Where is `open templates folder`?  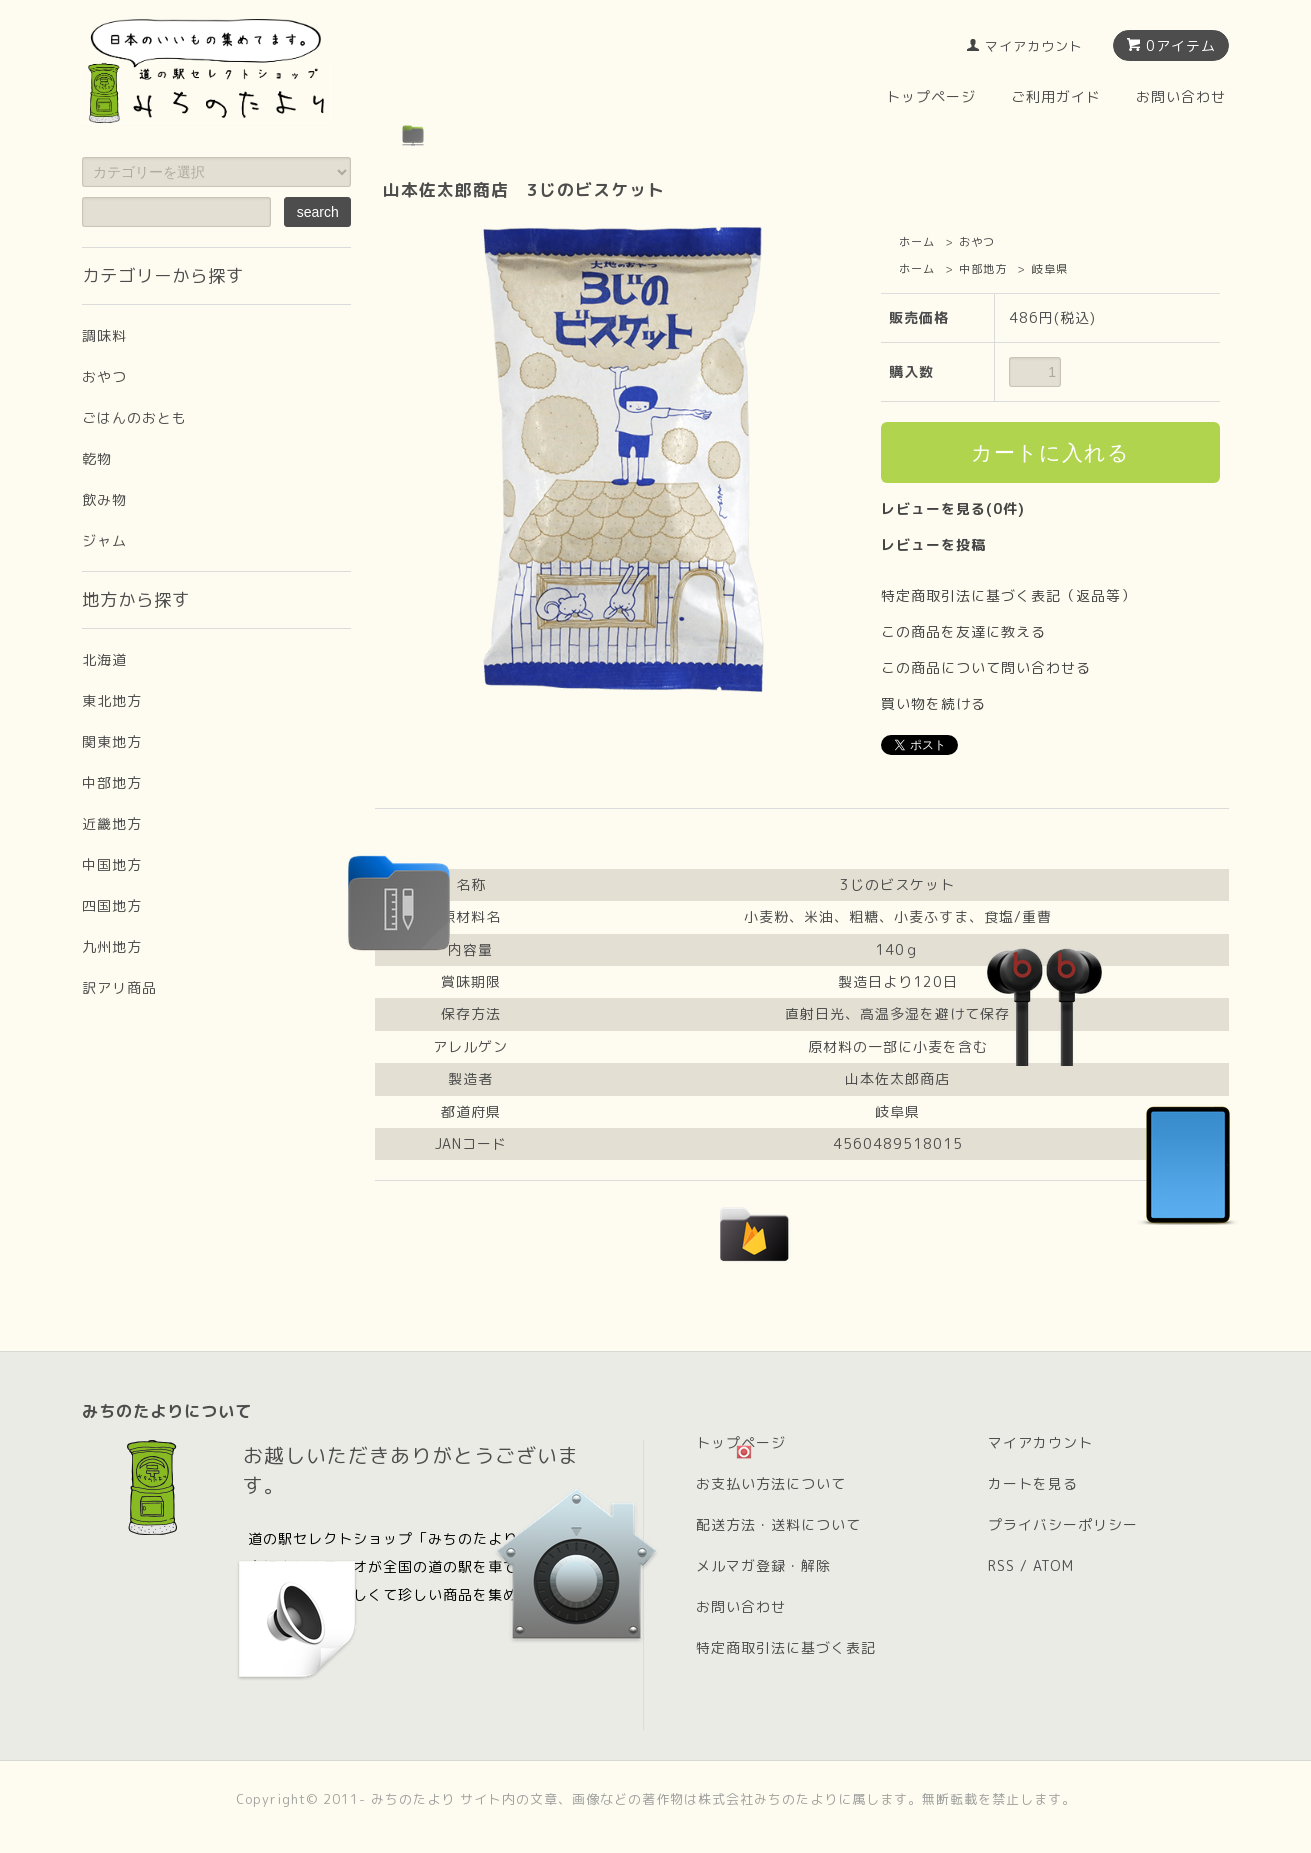
open templates folder is located at coordinates (399, 903).